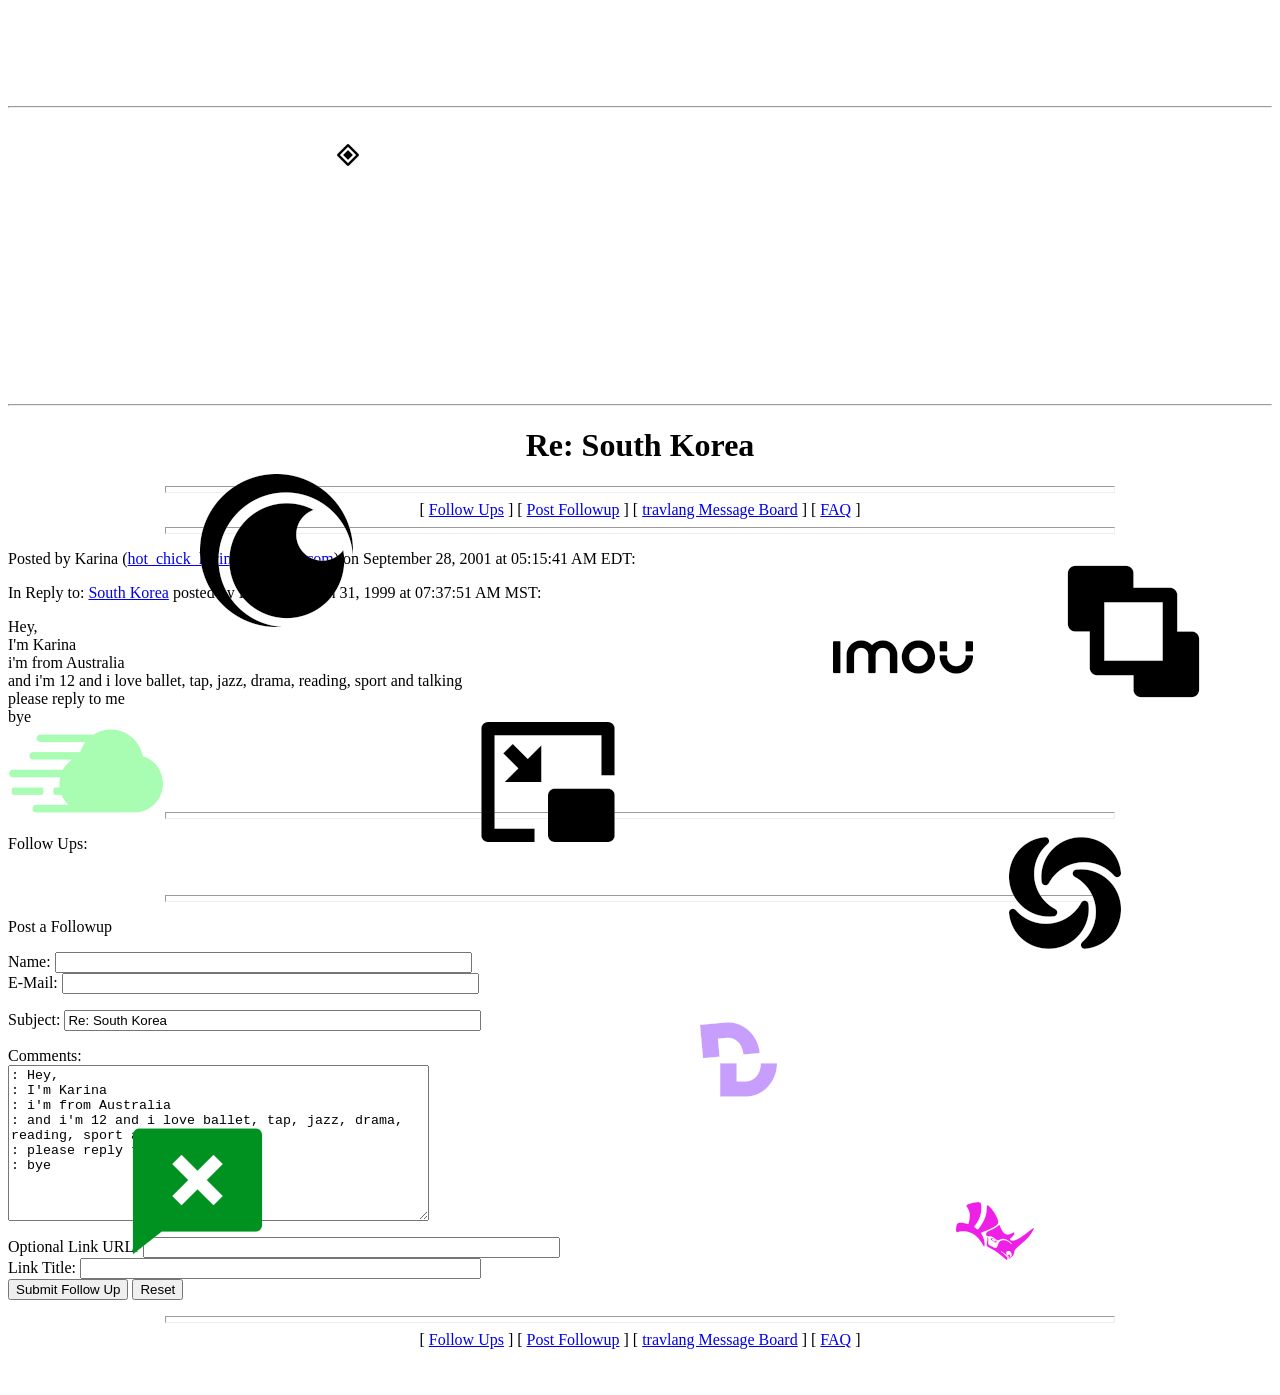 This screenshot has height=1395, width=1280. What do you see at coordinates (197, 1186) in the screenshot?
I see `delete a conversation` at bounding box center [197, 1186].